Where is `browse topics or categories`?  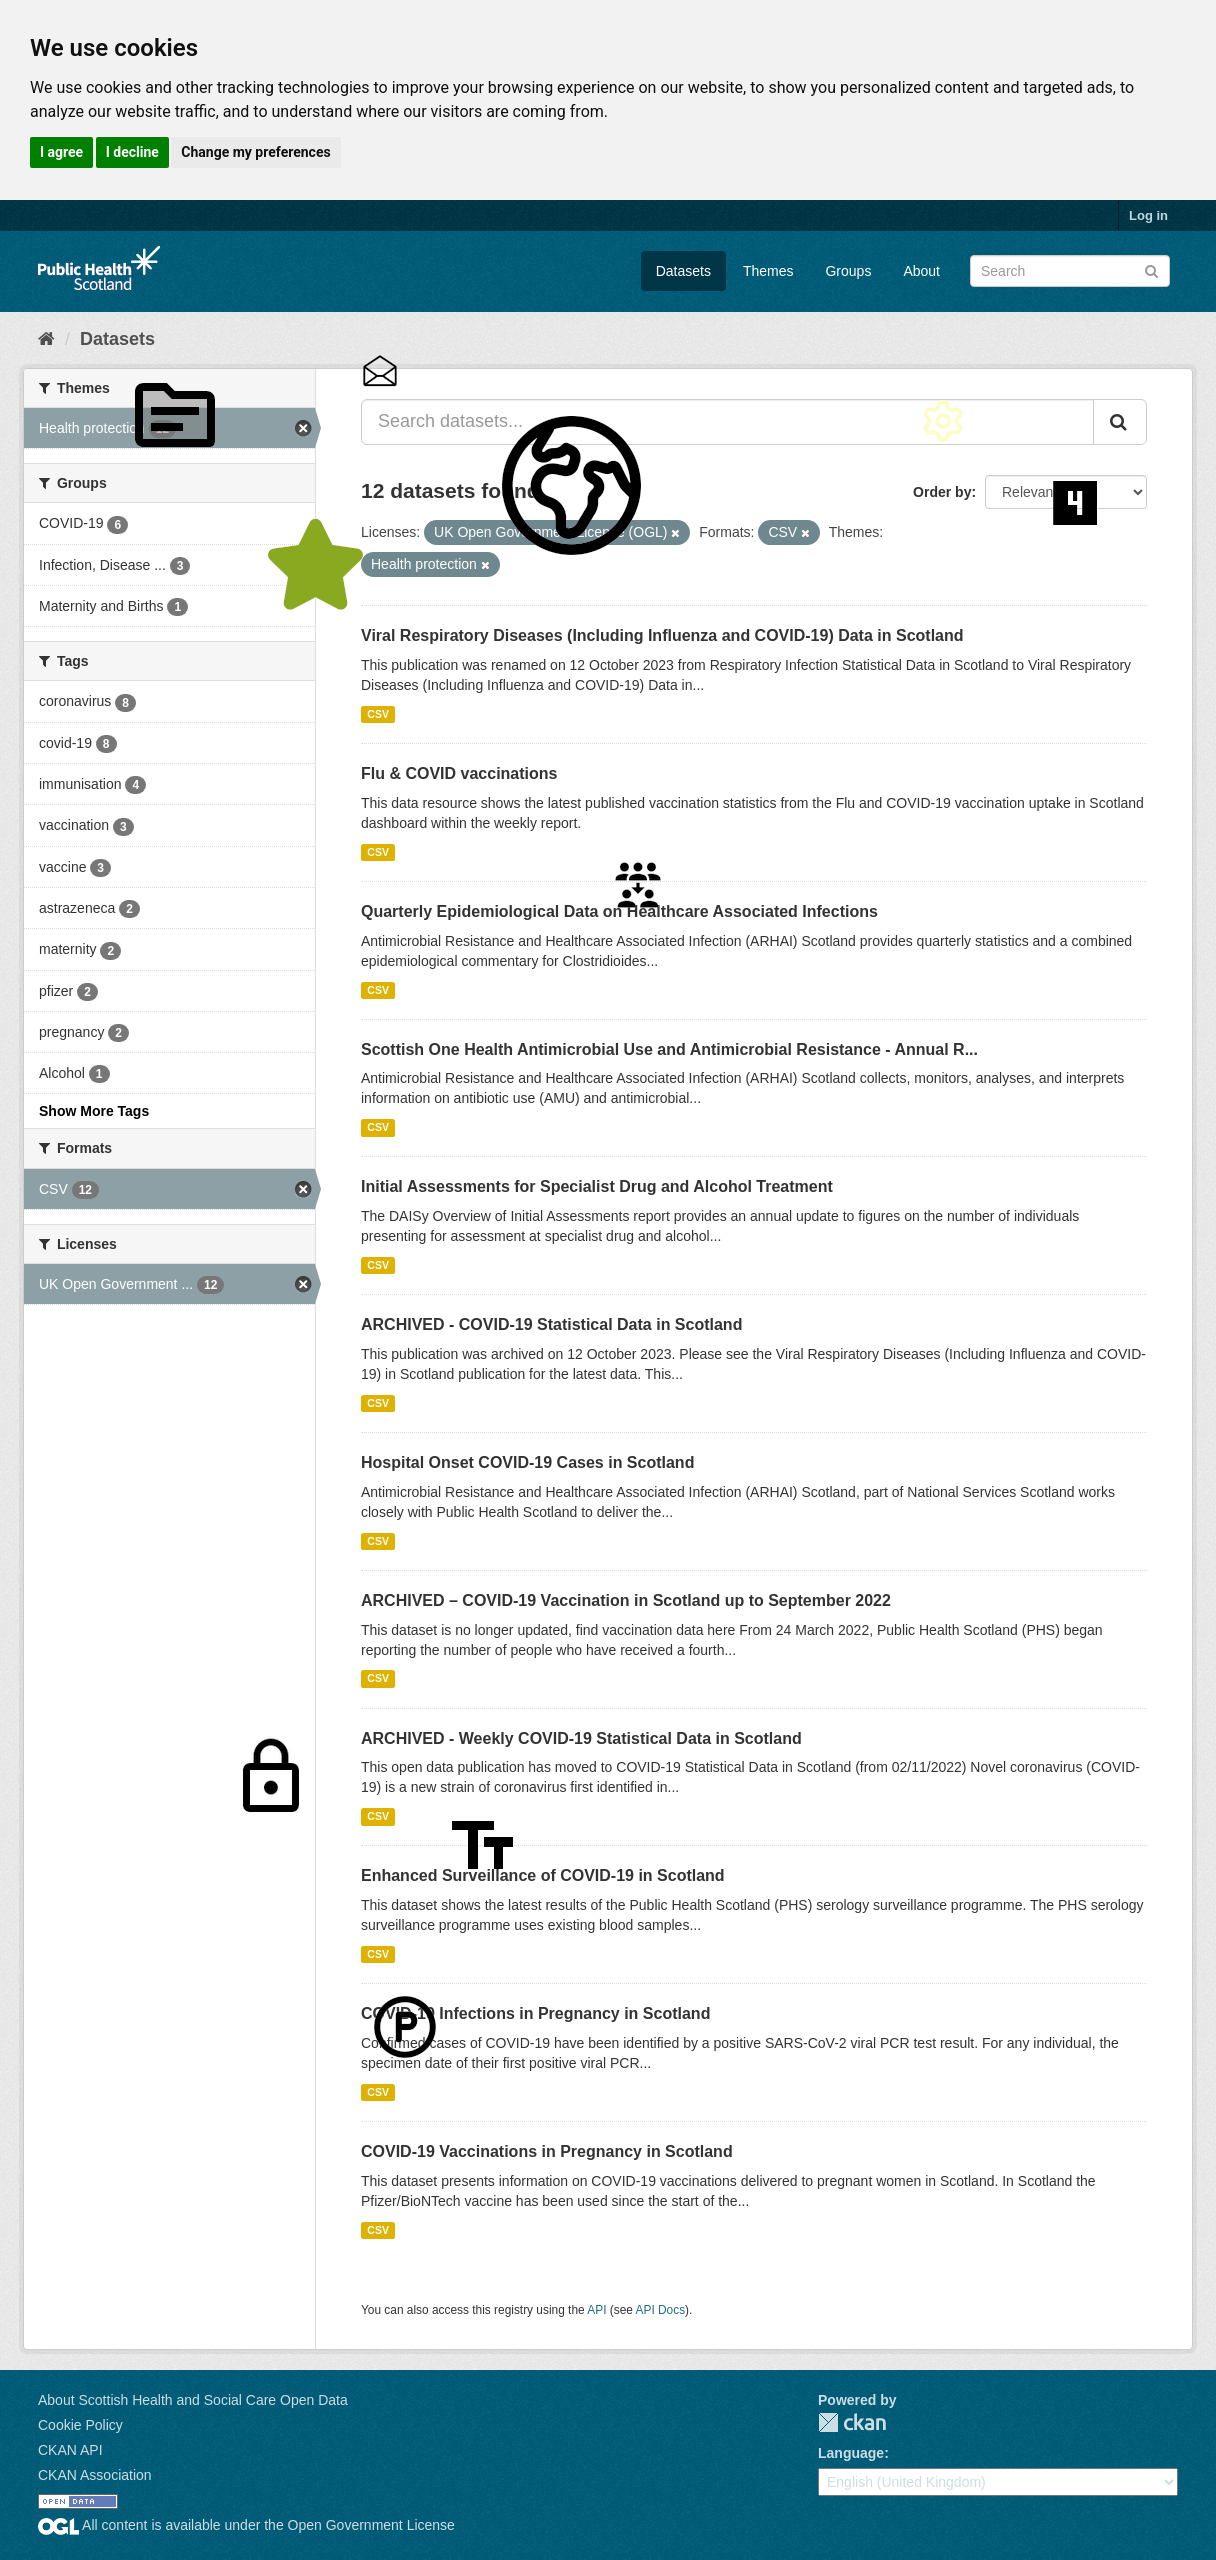
browse topics or categories is located at coordinates (175, 415).